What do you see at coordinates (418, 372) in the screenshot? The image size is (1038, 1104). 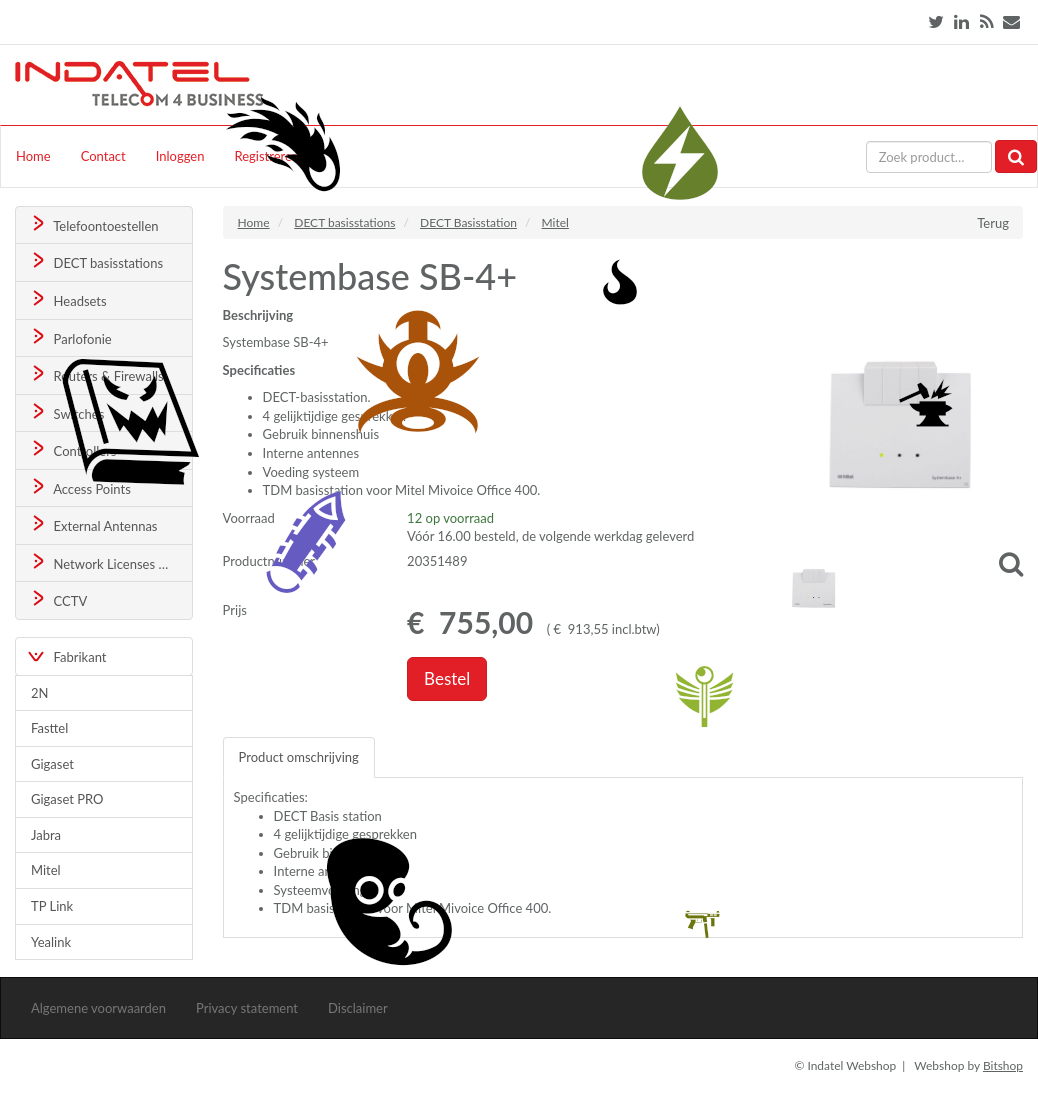 I see `abstract game character or creature icon` at bounding box center [418, 372].